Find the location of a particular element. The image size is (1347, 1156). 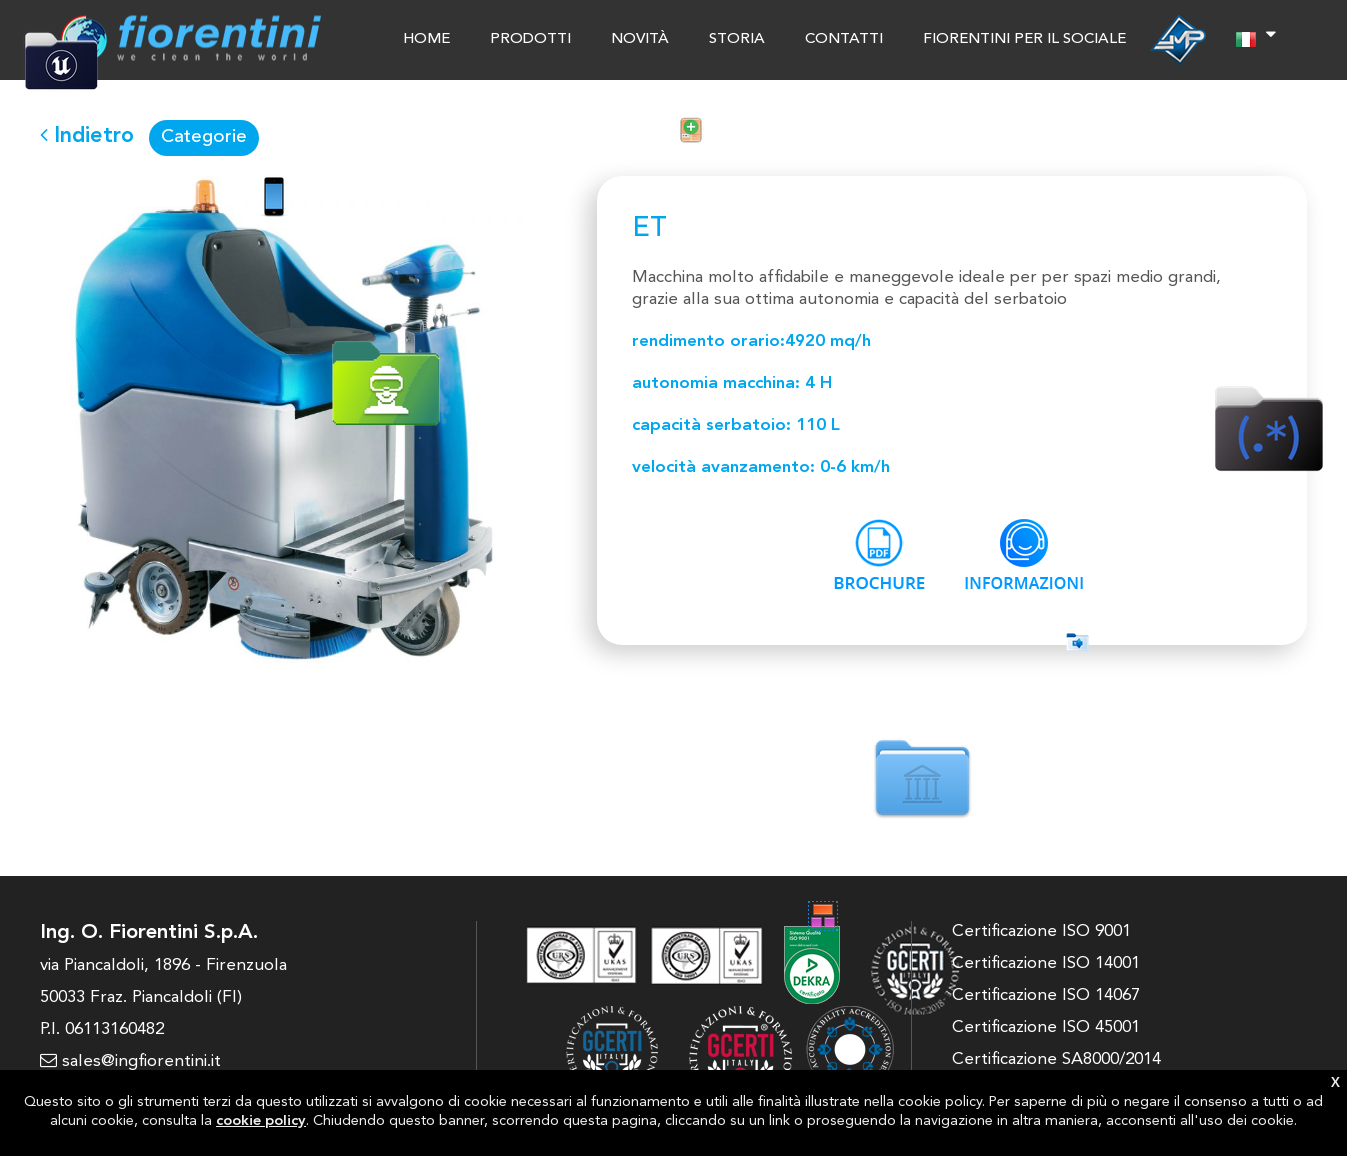

folder containing Unreal Engine project files is located at coordinates (61, 63).